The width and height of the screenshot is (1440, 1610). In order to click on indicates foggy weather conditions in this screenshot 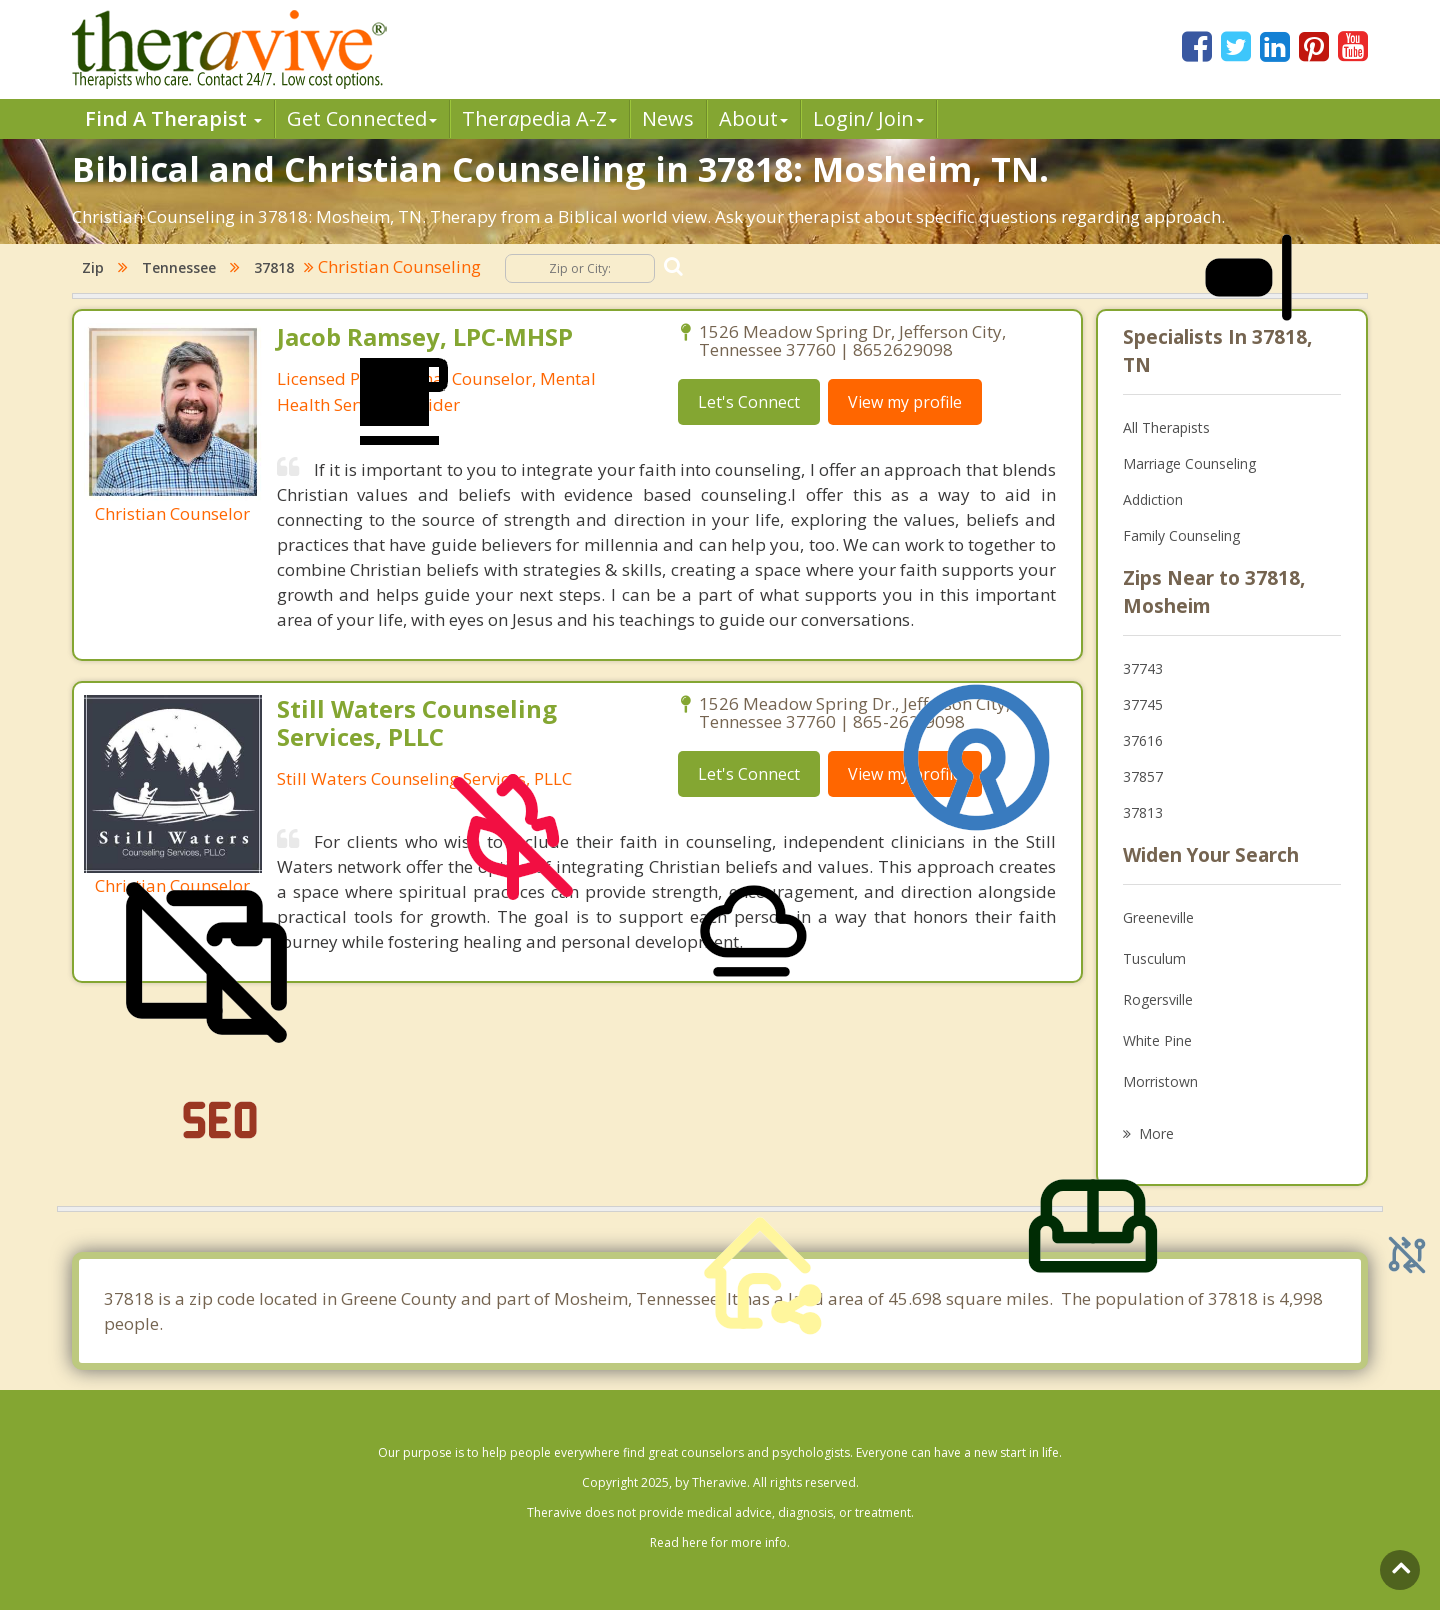, I will do `click(751, 933)`.